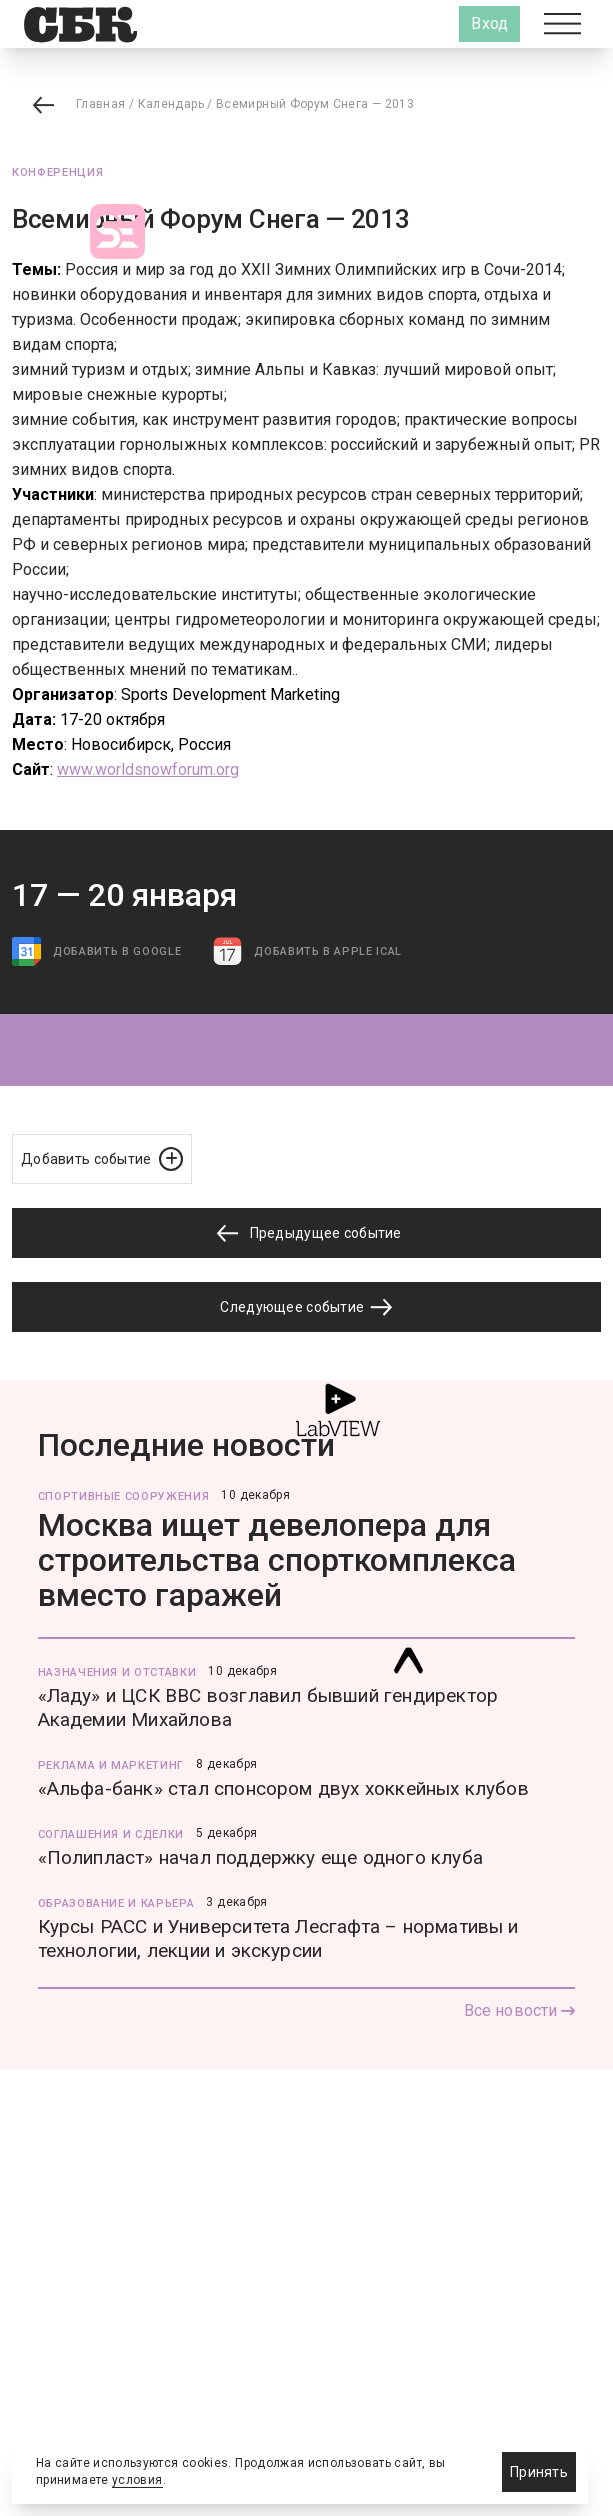 The image size is (613, 2516). What do you see at coordinates (117, 231) in the screenshot?
I see `open Subtitle Edit application` at bounding box center [117, 231].